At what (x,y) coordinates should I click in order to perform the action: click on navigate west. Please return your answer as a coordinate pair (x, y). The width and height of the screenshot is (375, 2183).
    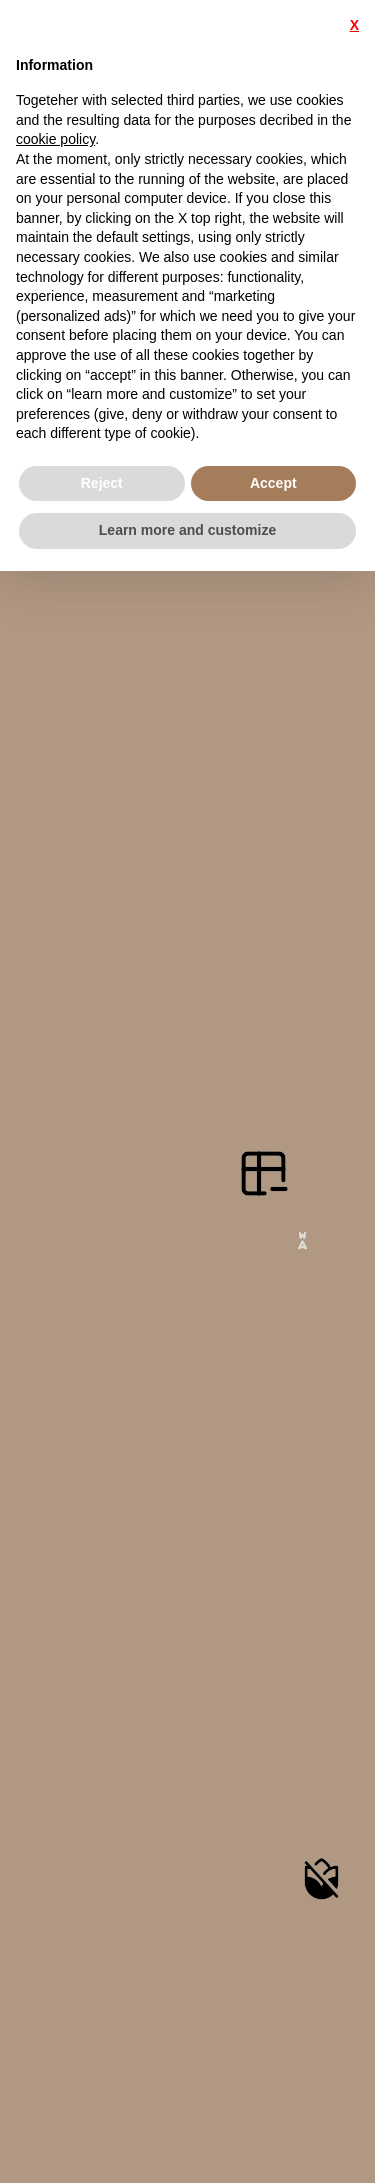
    Looking at the image, I should click on (302, 1240).